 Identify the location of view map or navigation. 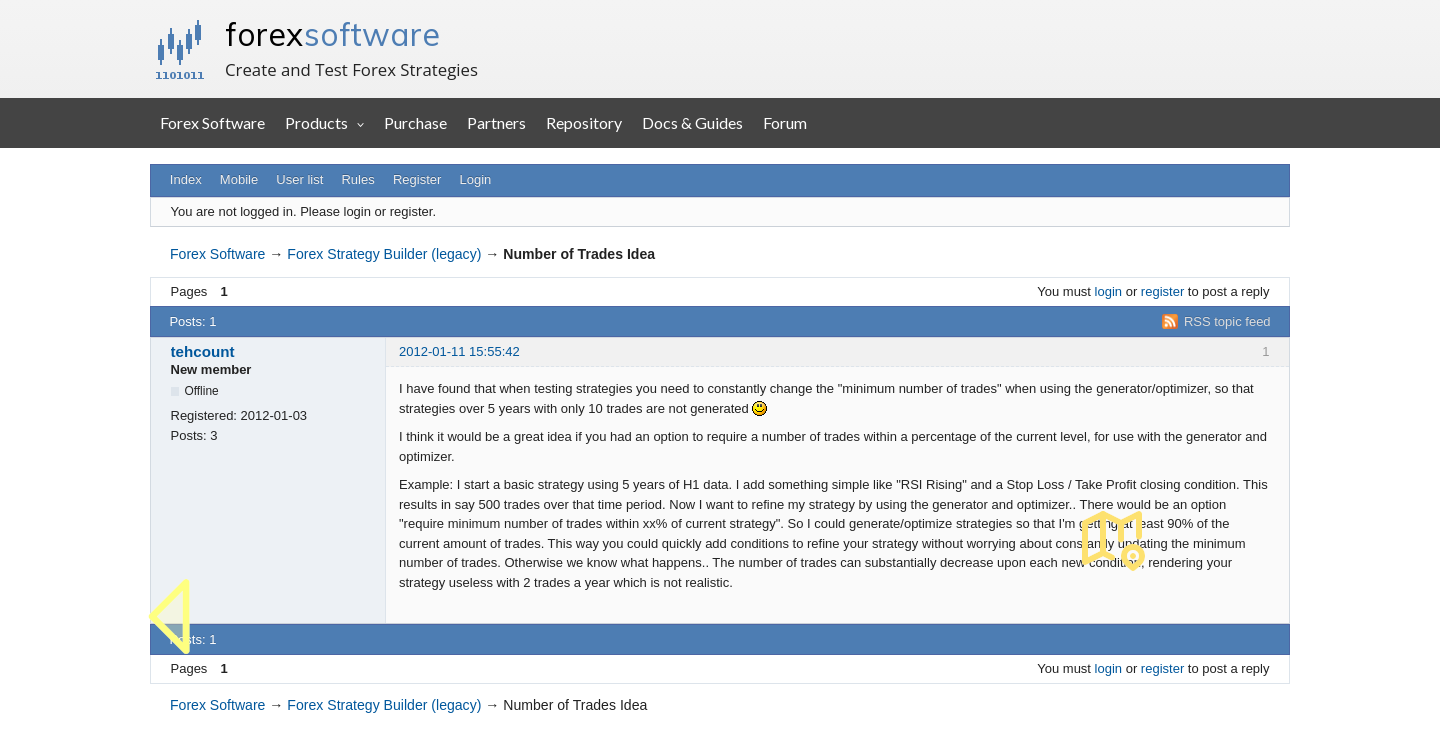
(1112, 538).